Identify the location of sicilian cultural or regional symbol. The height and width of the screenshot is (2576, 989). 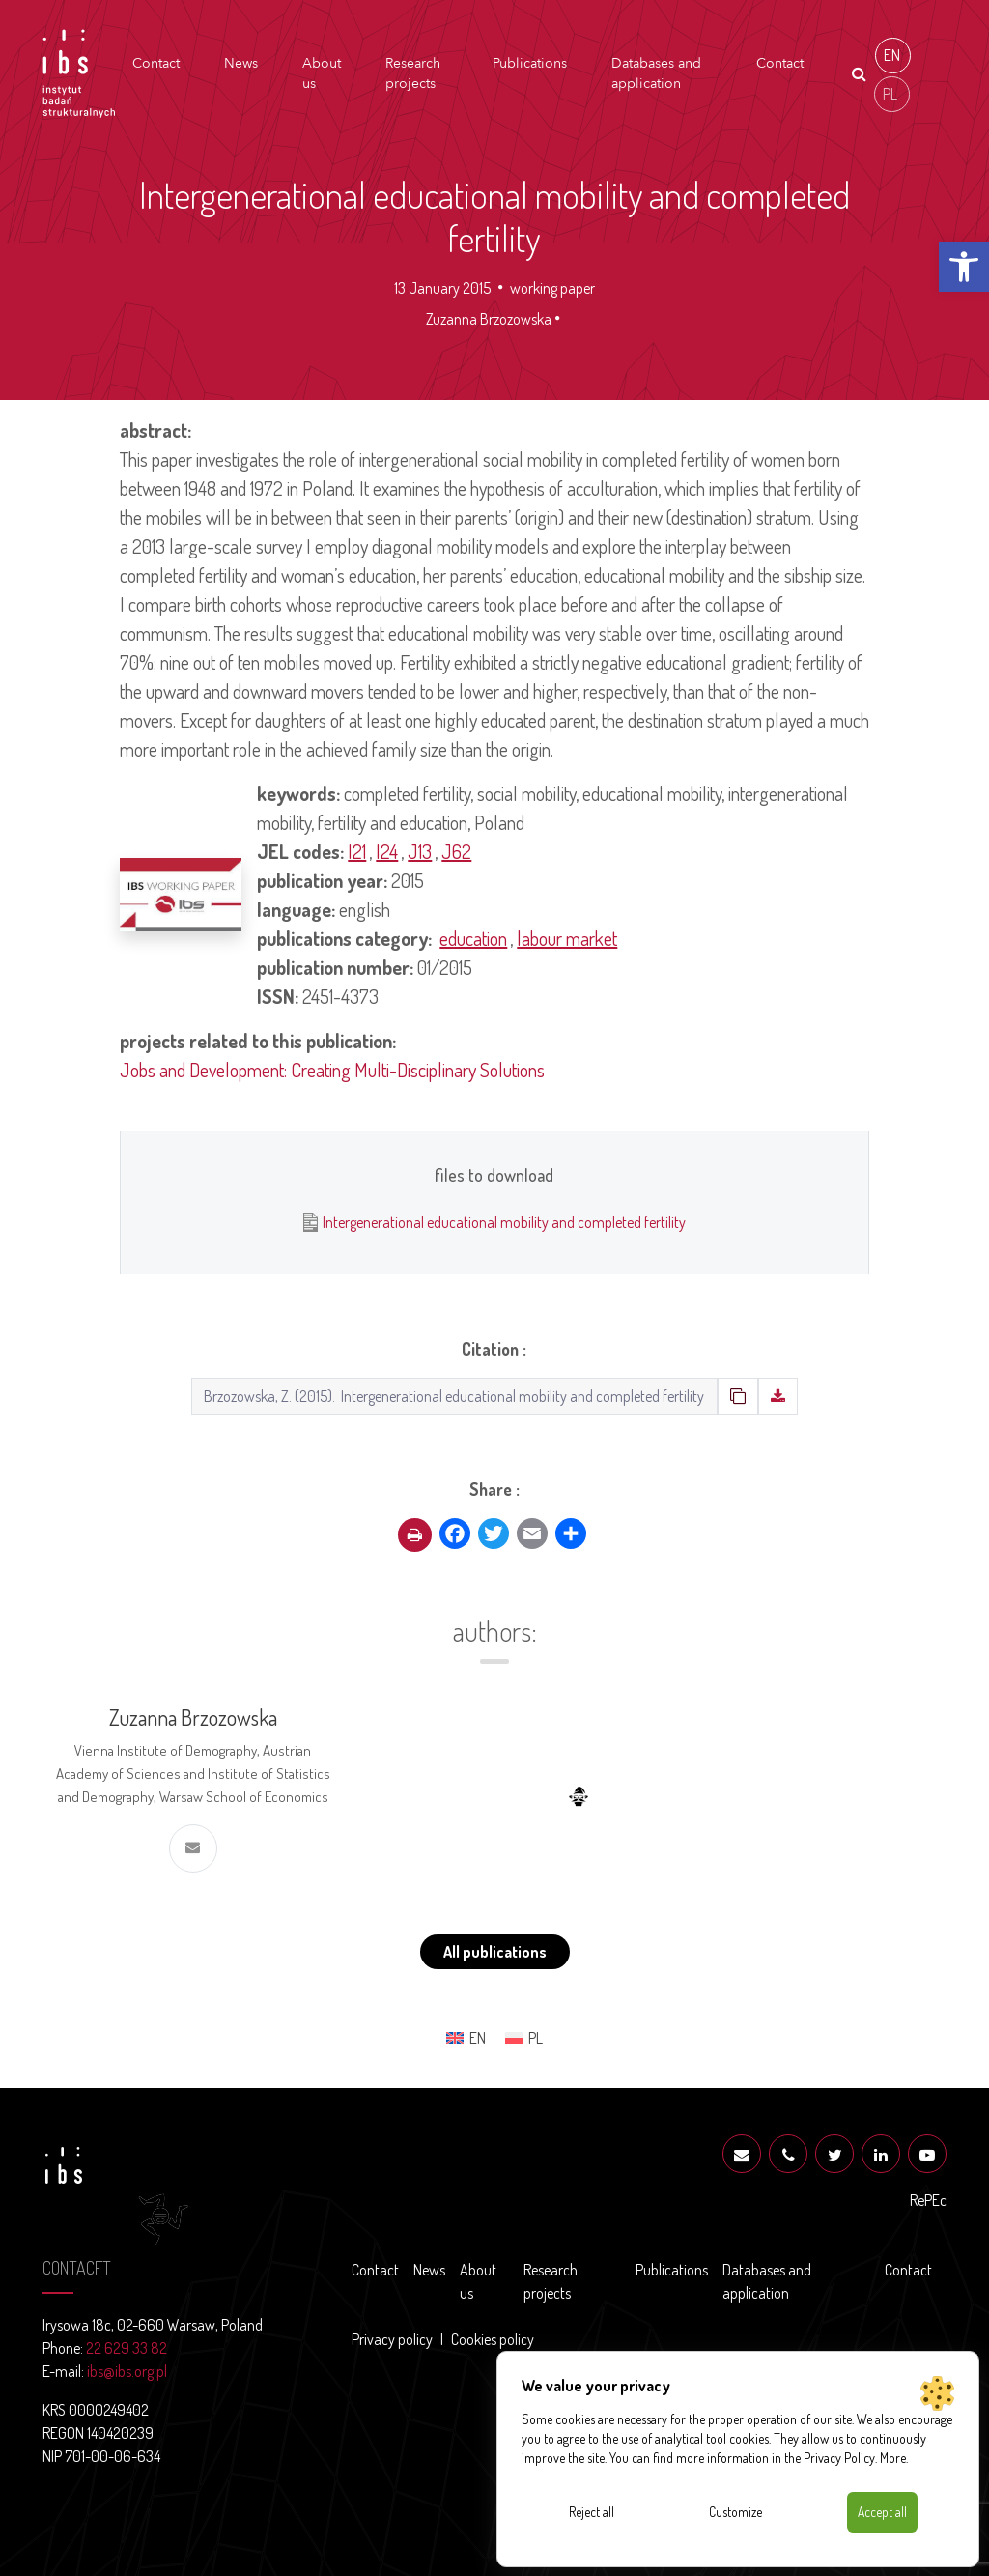
(162, 2218).